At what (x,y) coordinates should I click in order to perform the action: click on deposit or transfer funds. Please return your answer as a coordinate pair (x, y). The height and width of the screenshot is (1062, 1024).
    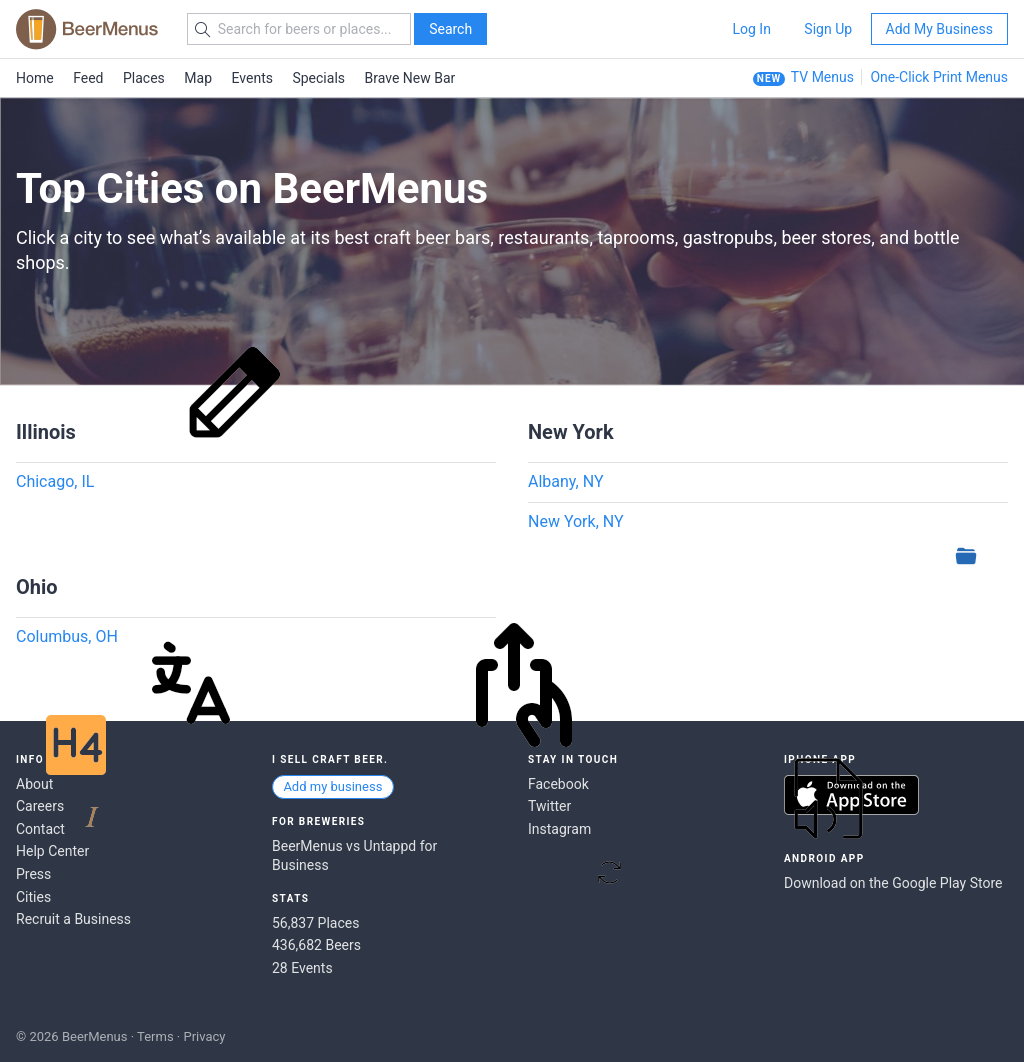
    Looking at the image, I should click on (518, 685).